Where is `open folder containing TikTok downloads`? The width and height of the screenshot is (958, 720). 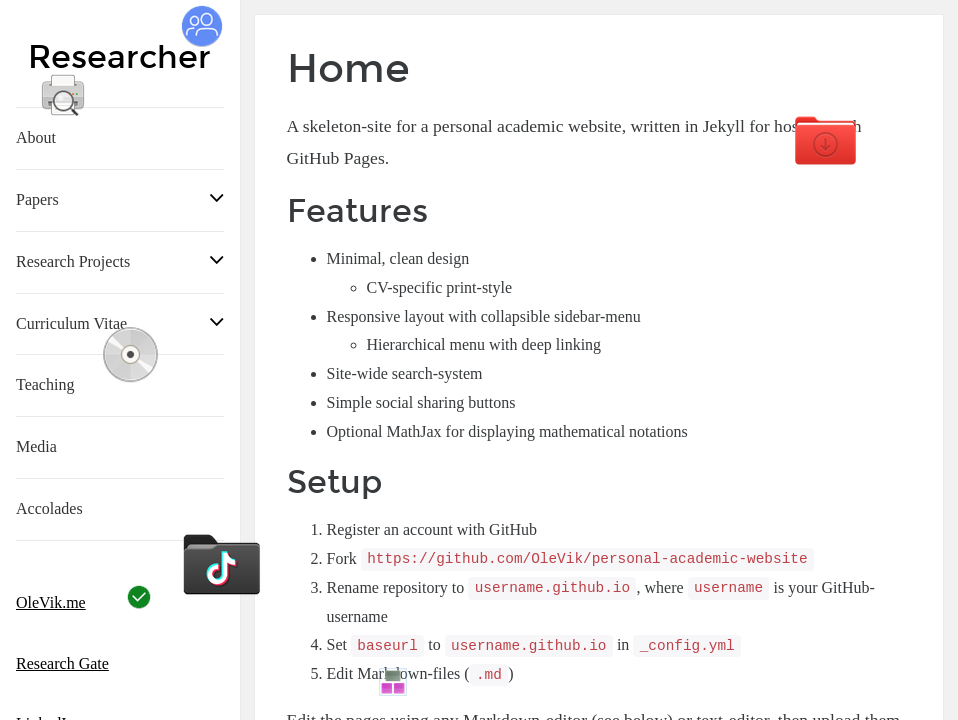
open folder containing TikTok downloads is located at coordinates (221, 566).